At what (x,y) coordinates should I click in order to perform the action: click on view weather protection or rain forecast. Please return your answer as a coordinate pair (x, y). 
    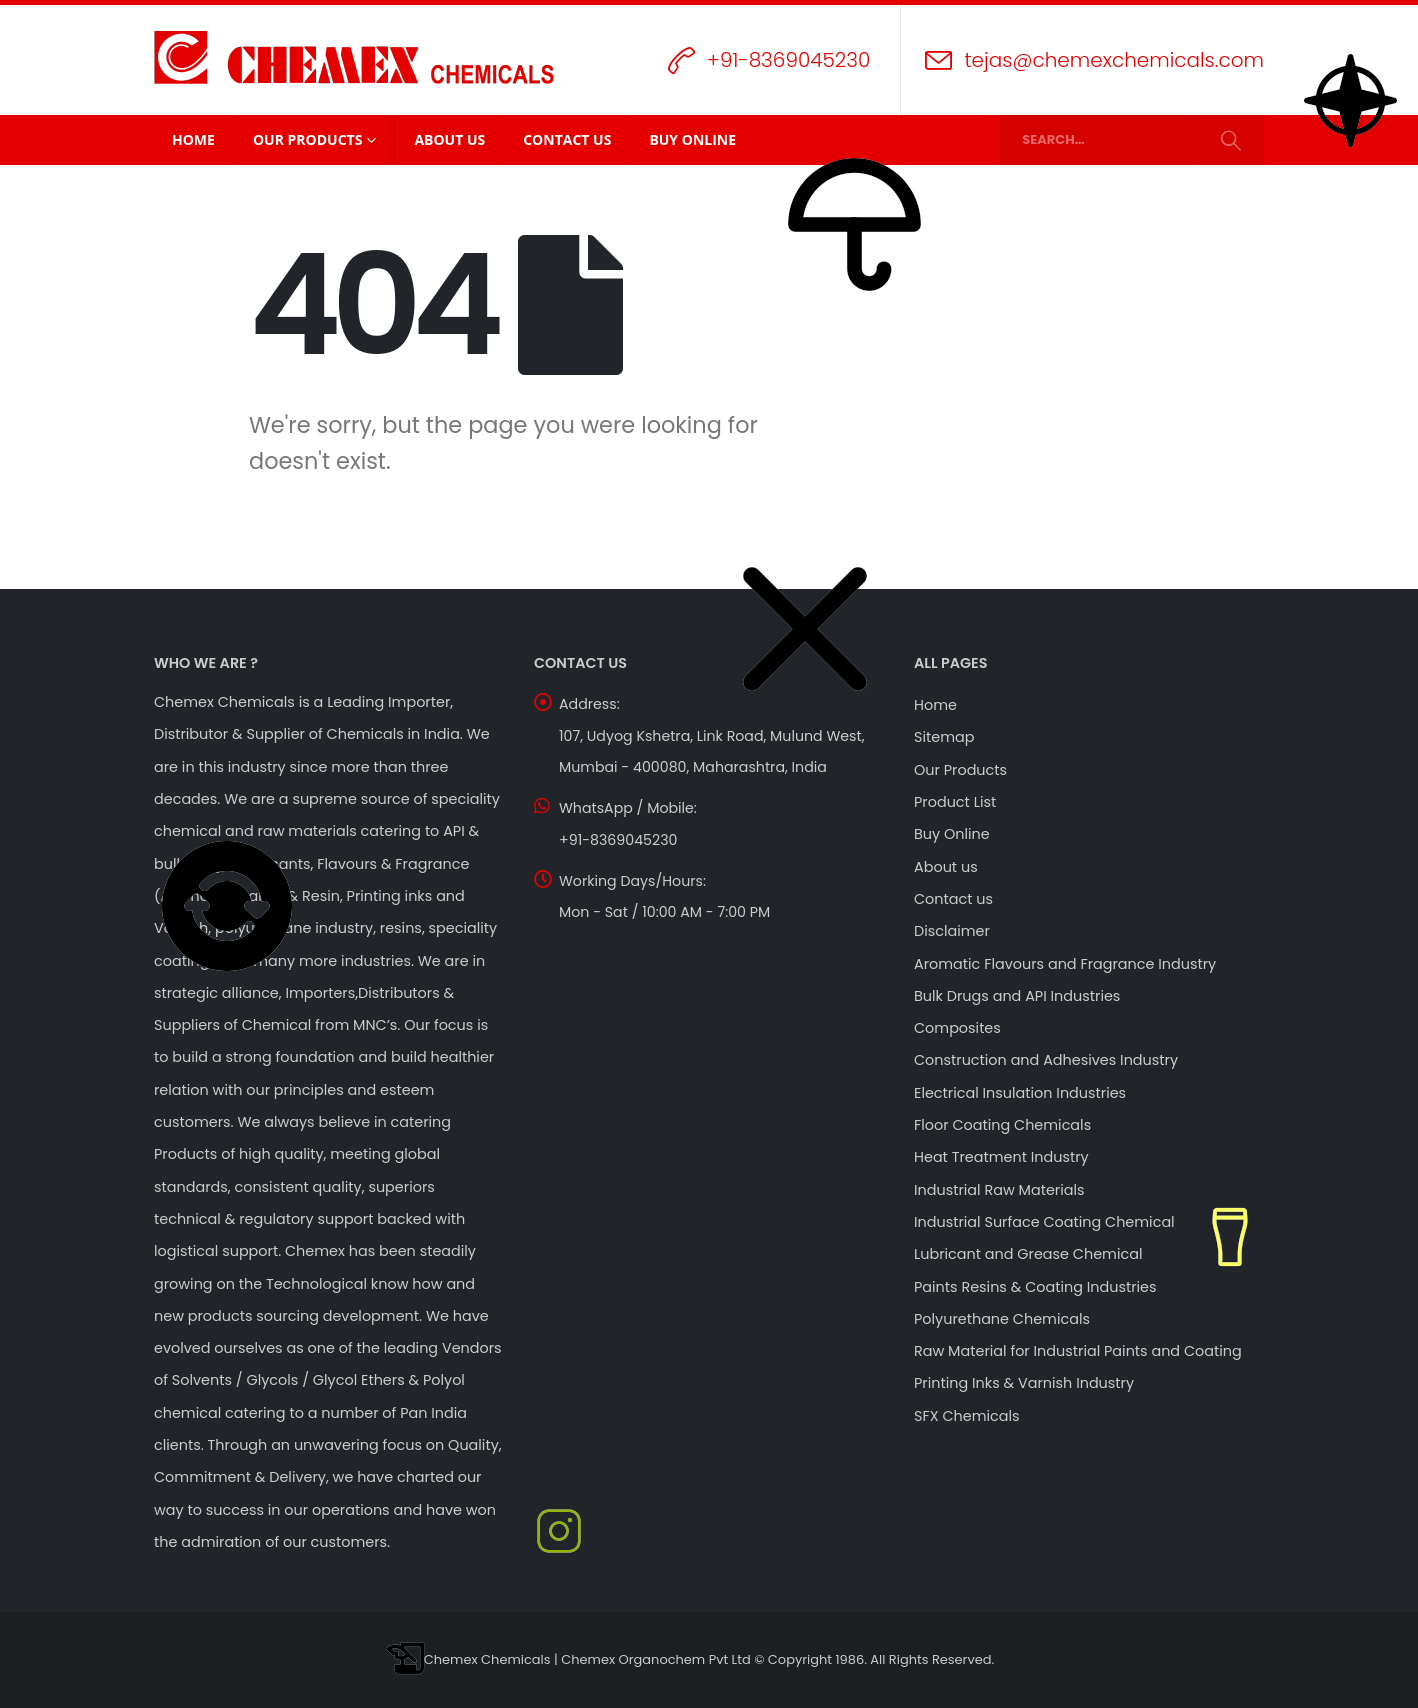
    Looking at the image, I should click on (854, 224).